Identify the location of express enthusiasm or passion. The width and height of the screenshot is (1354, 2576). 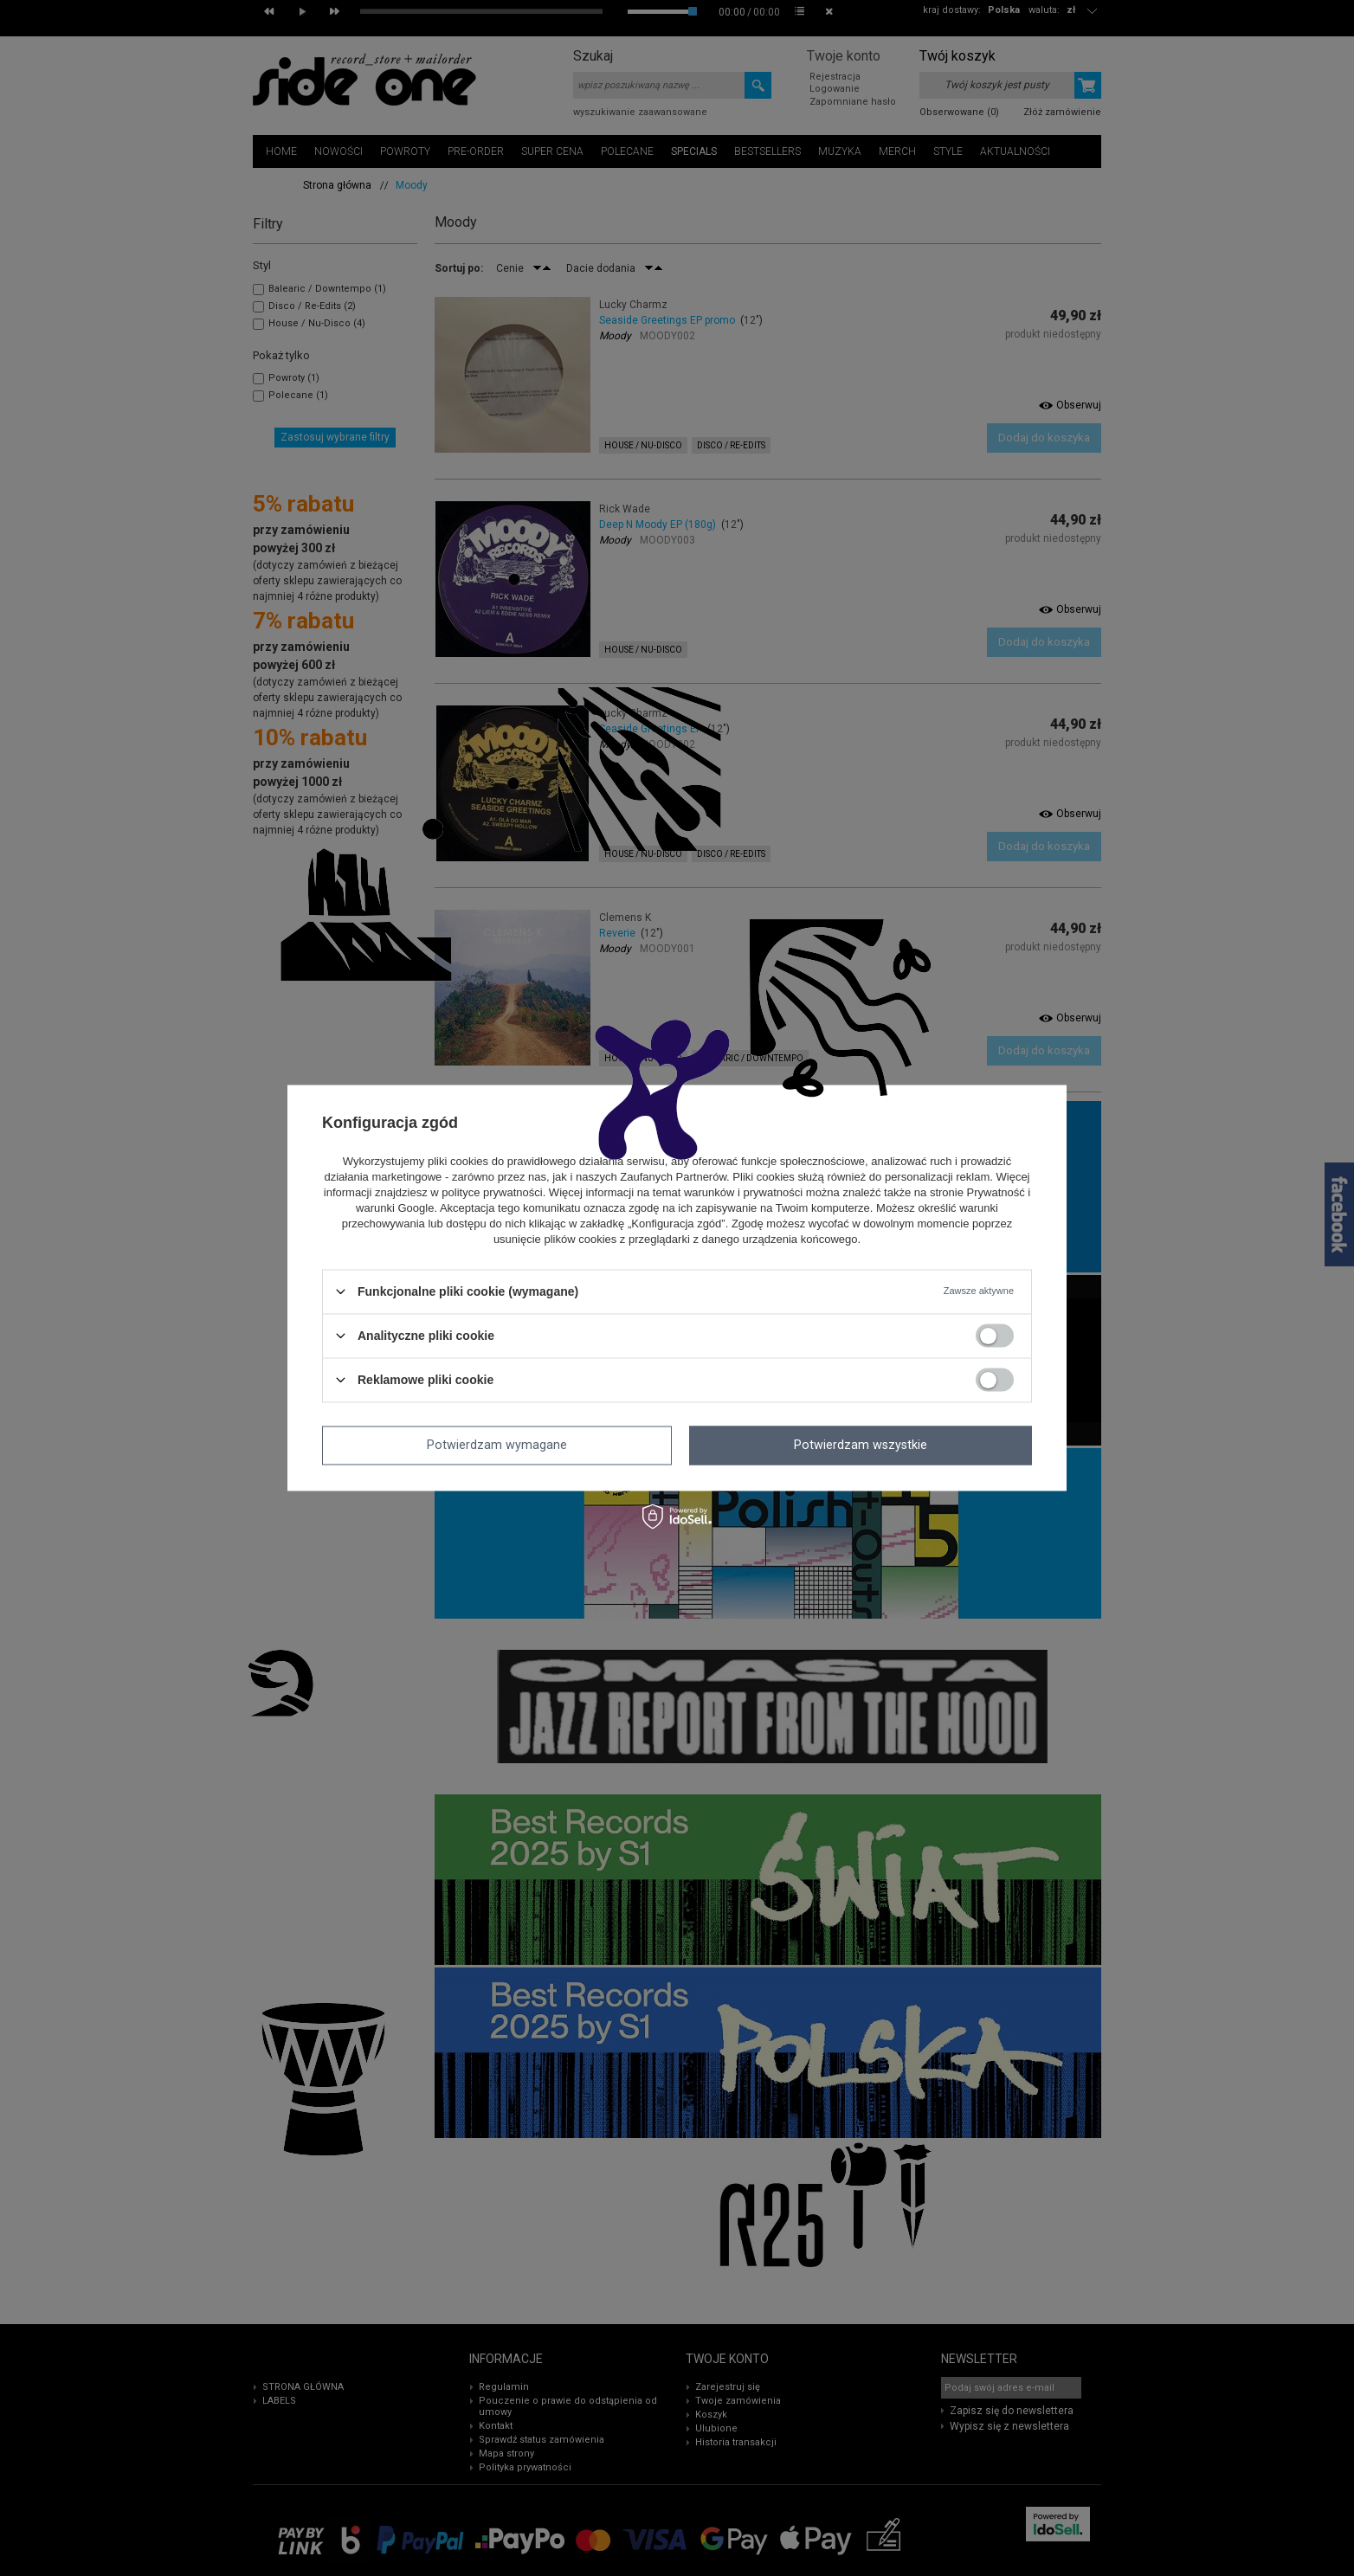
(661, 1089).